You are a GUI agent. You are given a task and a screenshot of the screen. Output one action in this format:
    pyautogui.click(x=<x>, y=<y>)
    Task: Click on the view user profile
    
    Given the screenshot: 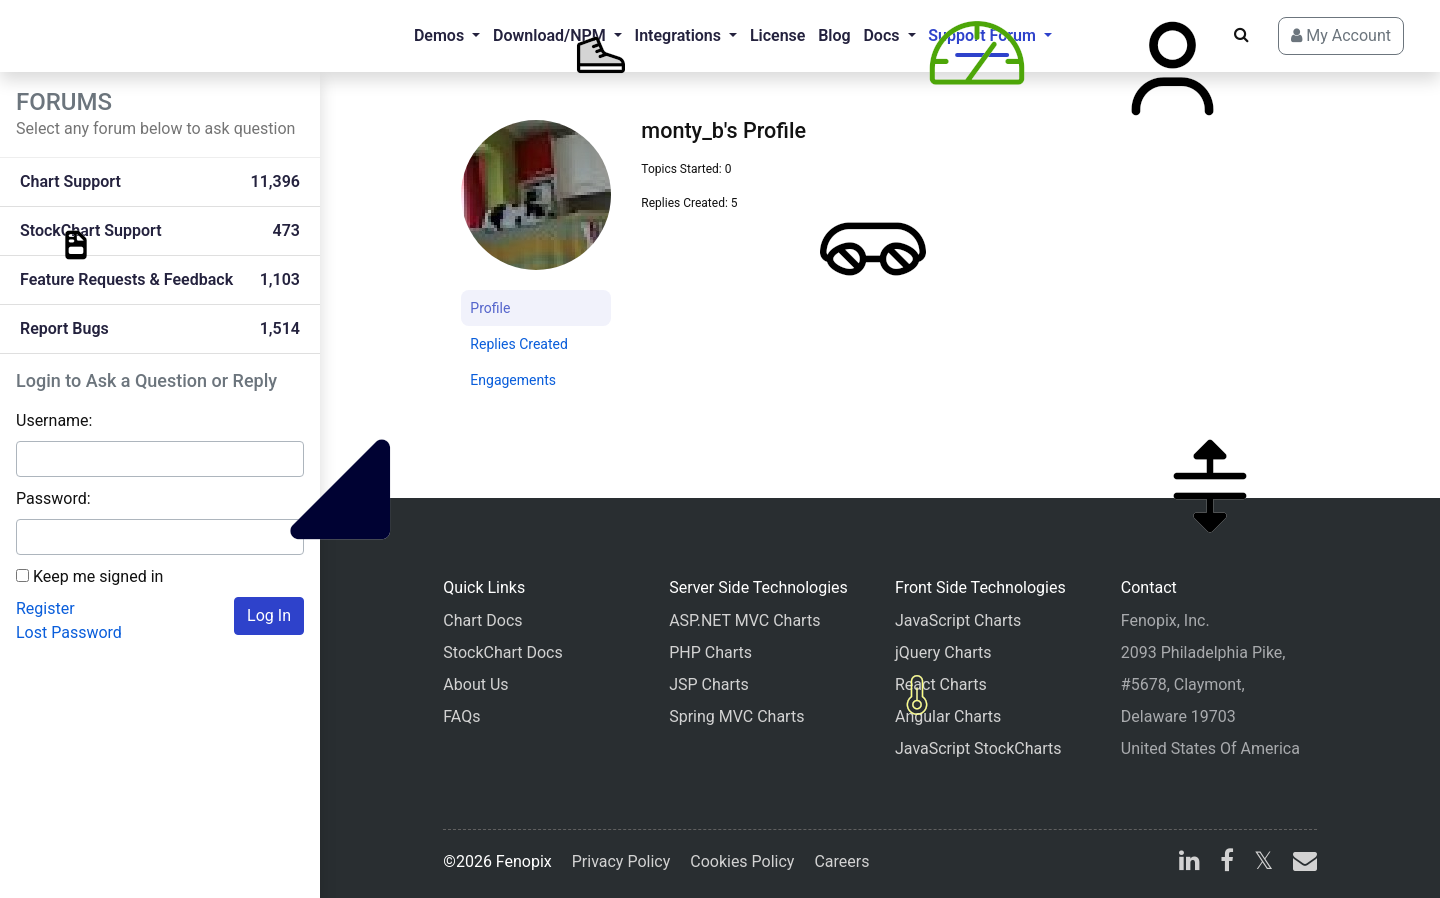 What is the action you would take?
    pyautogui.click(x=1172, y=68)
    